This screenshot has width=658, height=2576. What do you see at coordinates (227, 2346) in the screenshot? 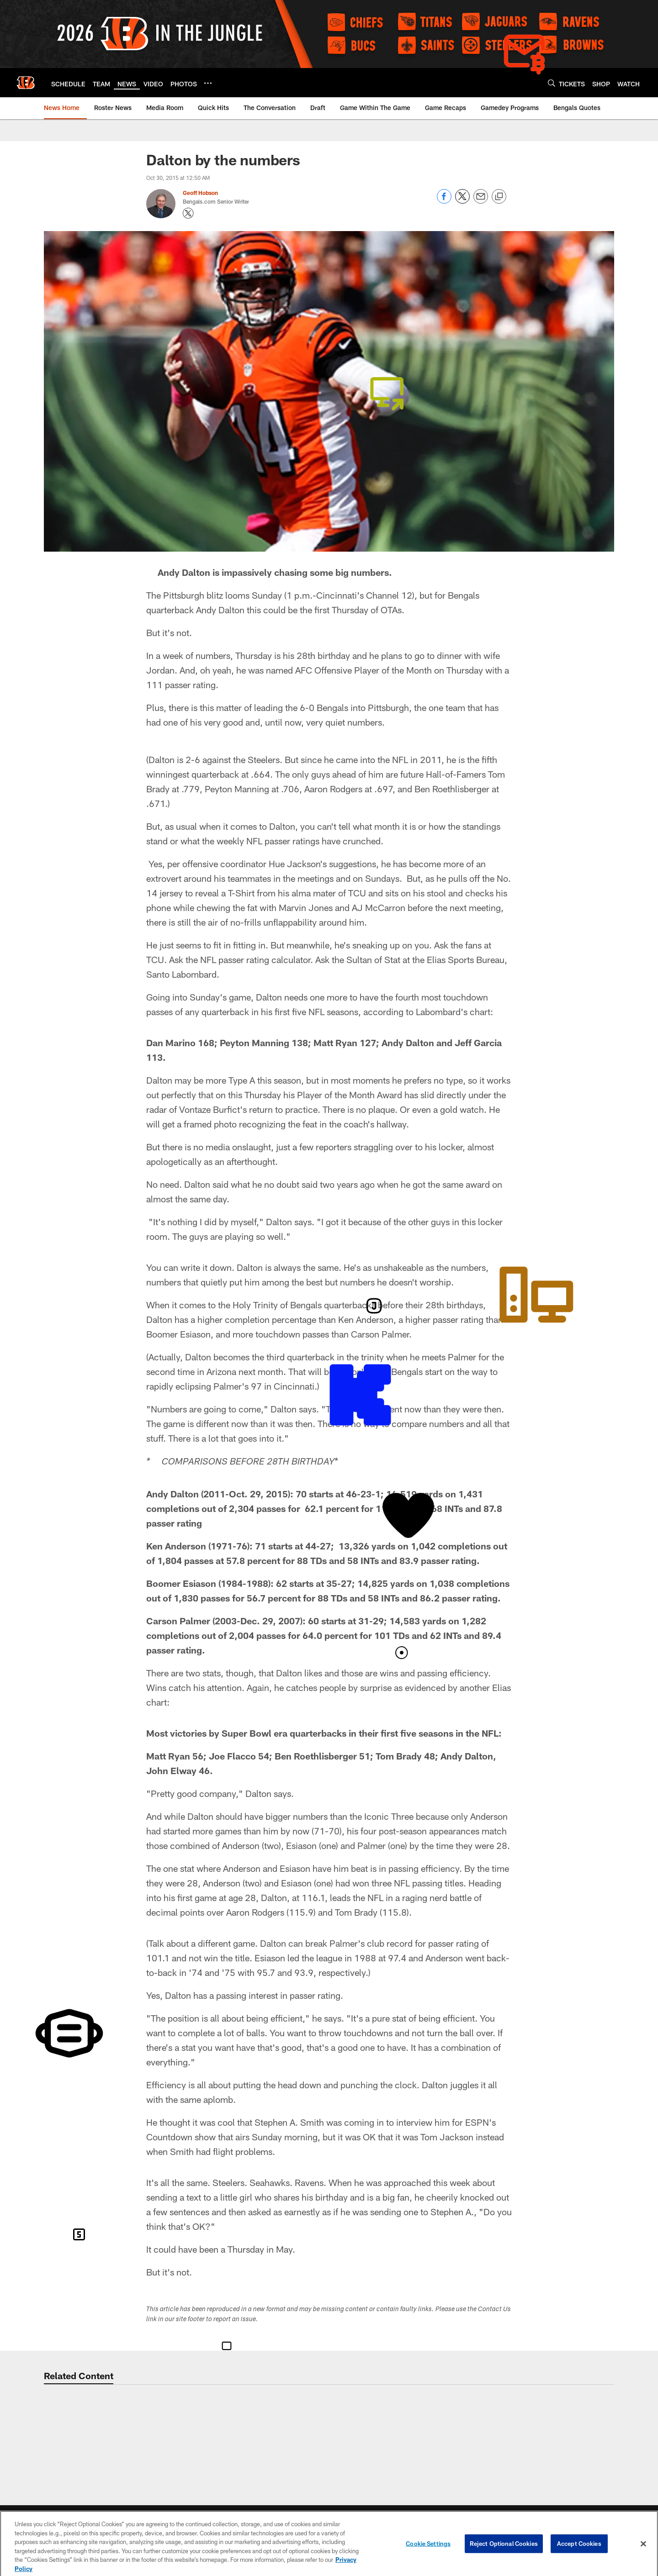
I see `crop image to 5:4 aspect ratio` at bounding box center [227, 2346].